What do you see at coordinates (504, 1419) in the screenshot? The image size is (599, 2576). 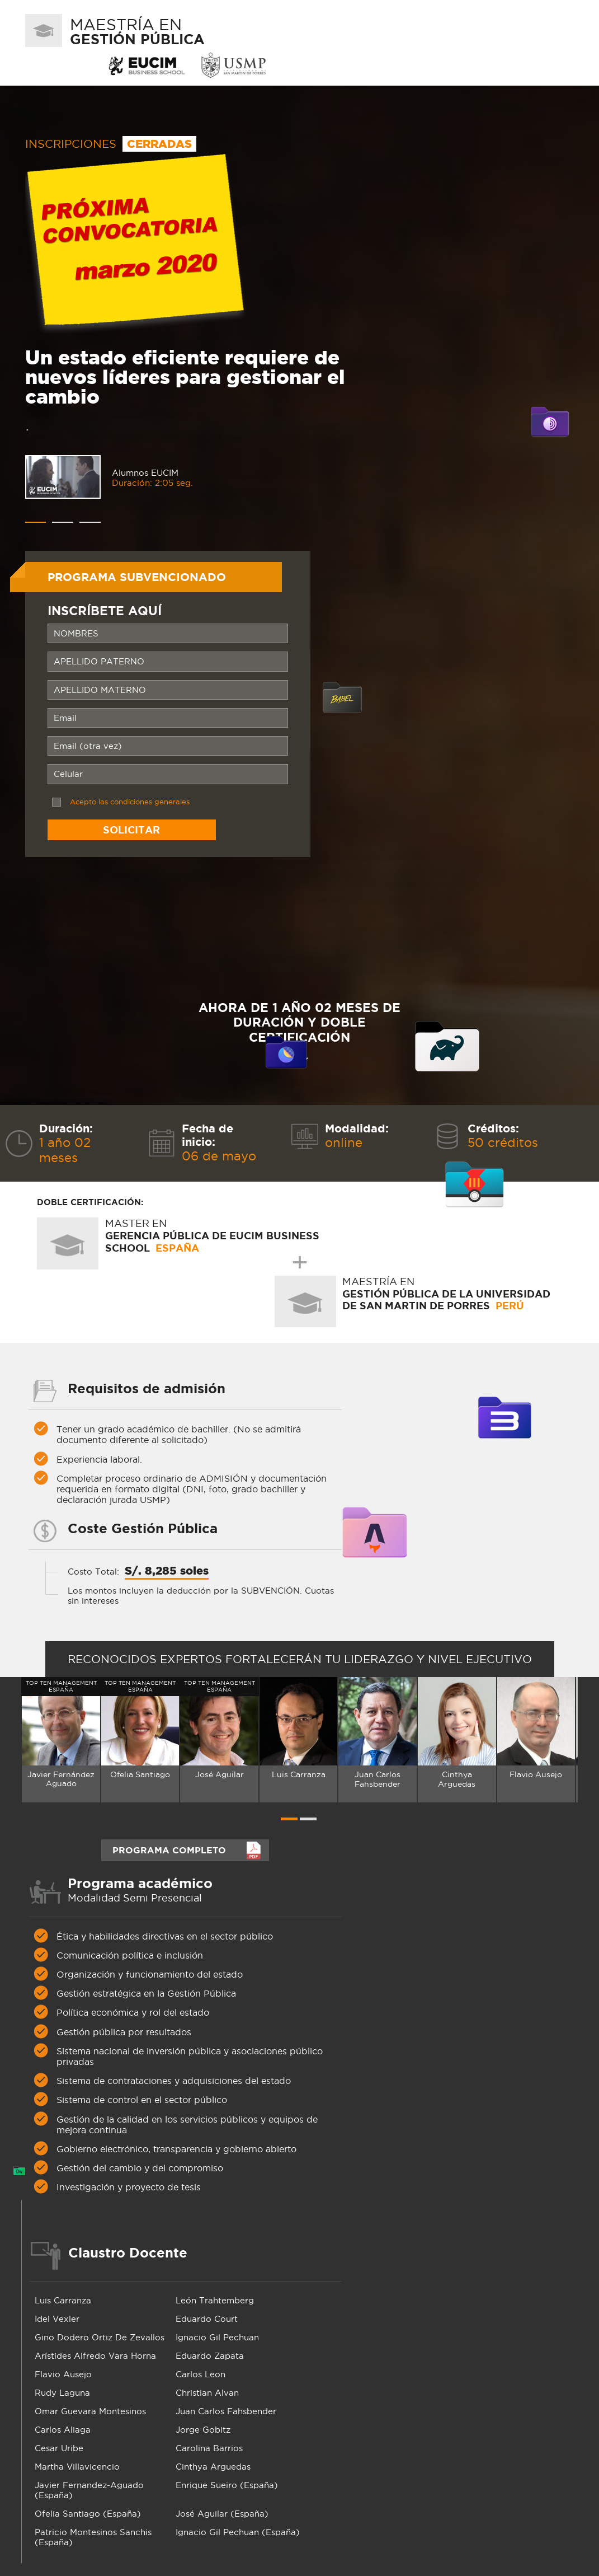 I see `rpcs3 emulator folder` at bounding box center [504, 1419].